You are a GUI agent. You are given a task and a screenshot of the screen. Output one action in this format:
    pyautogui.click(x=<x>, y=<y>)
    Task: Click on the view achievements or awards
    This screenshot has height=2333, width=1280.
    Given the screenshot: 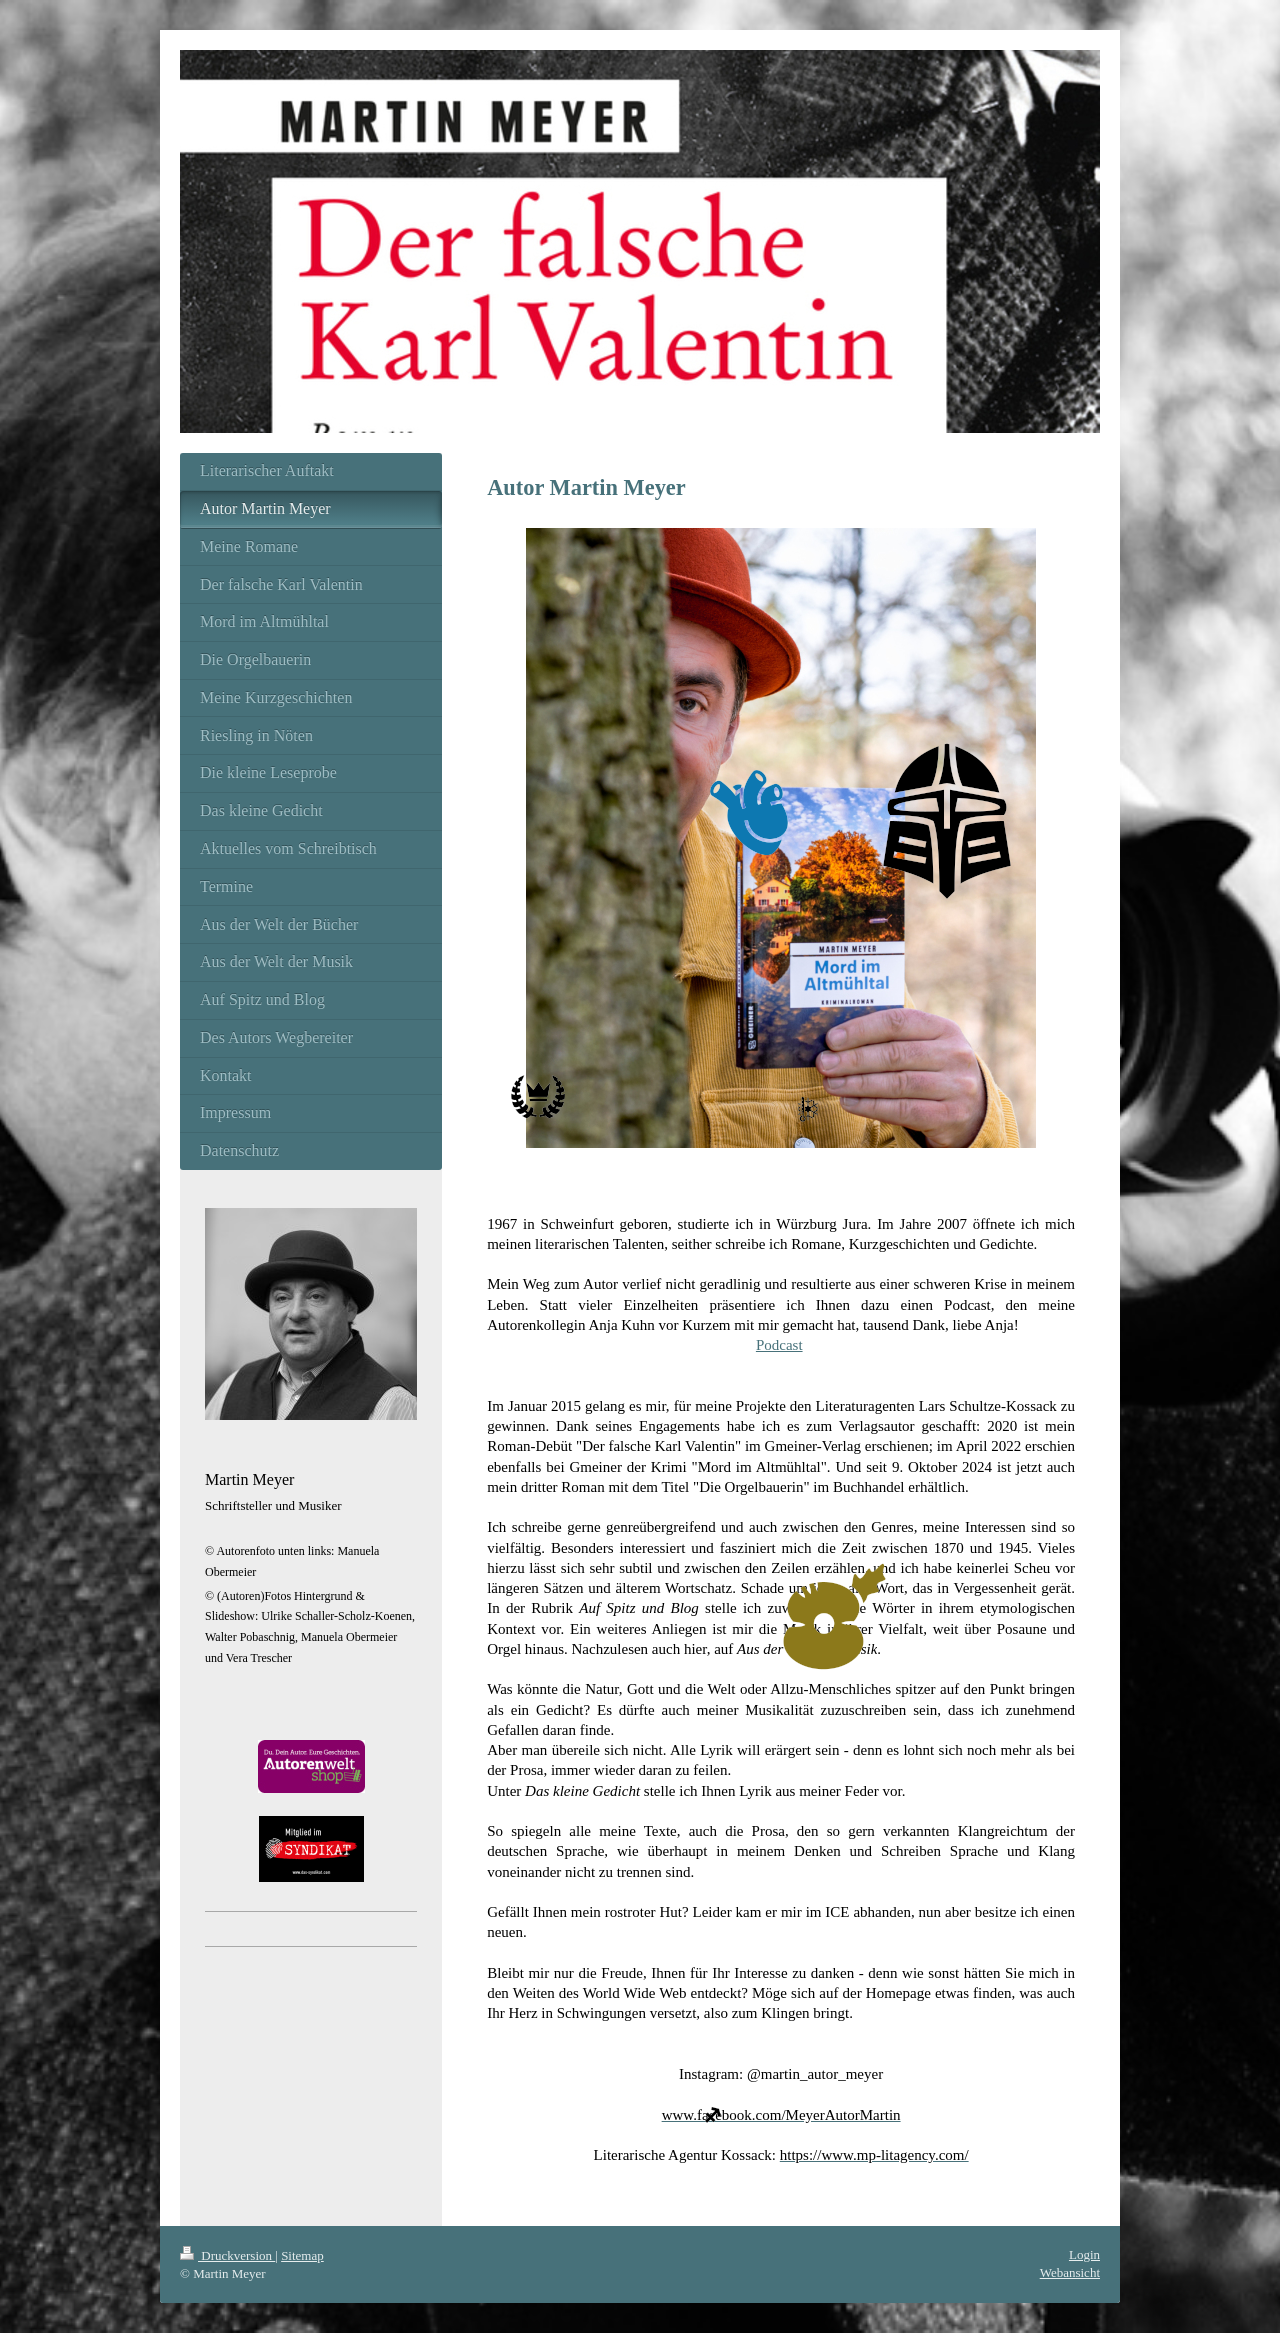 What is the action you would take?
    pyautogui.click(x=538, y=1096)
    